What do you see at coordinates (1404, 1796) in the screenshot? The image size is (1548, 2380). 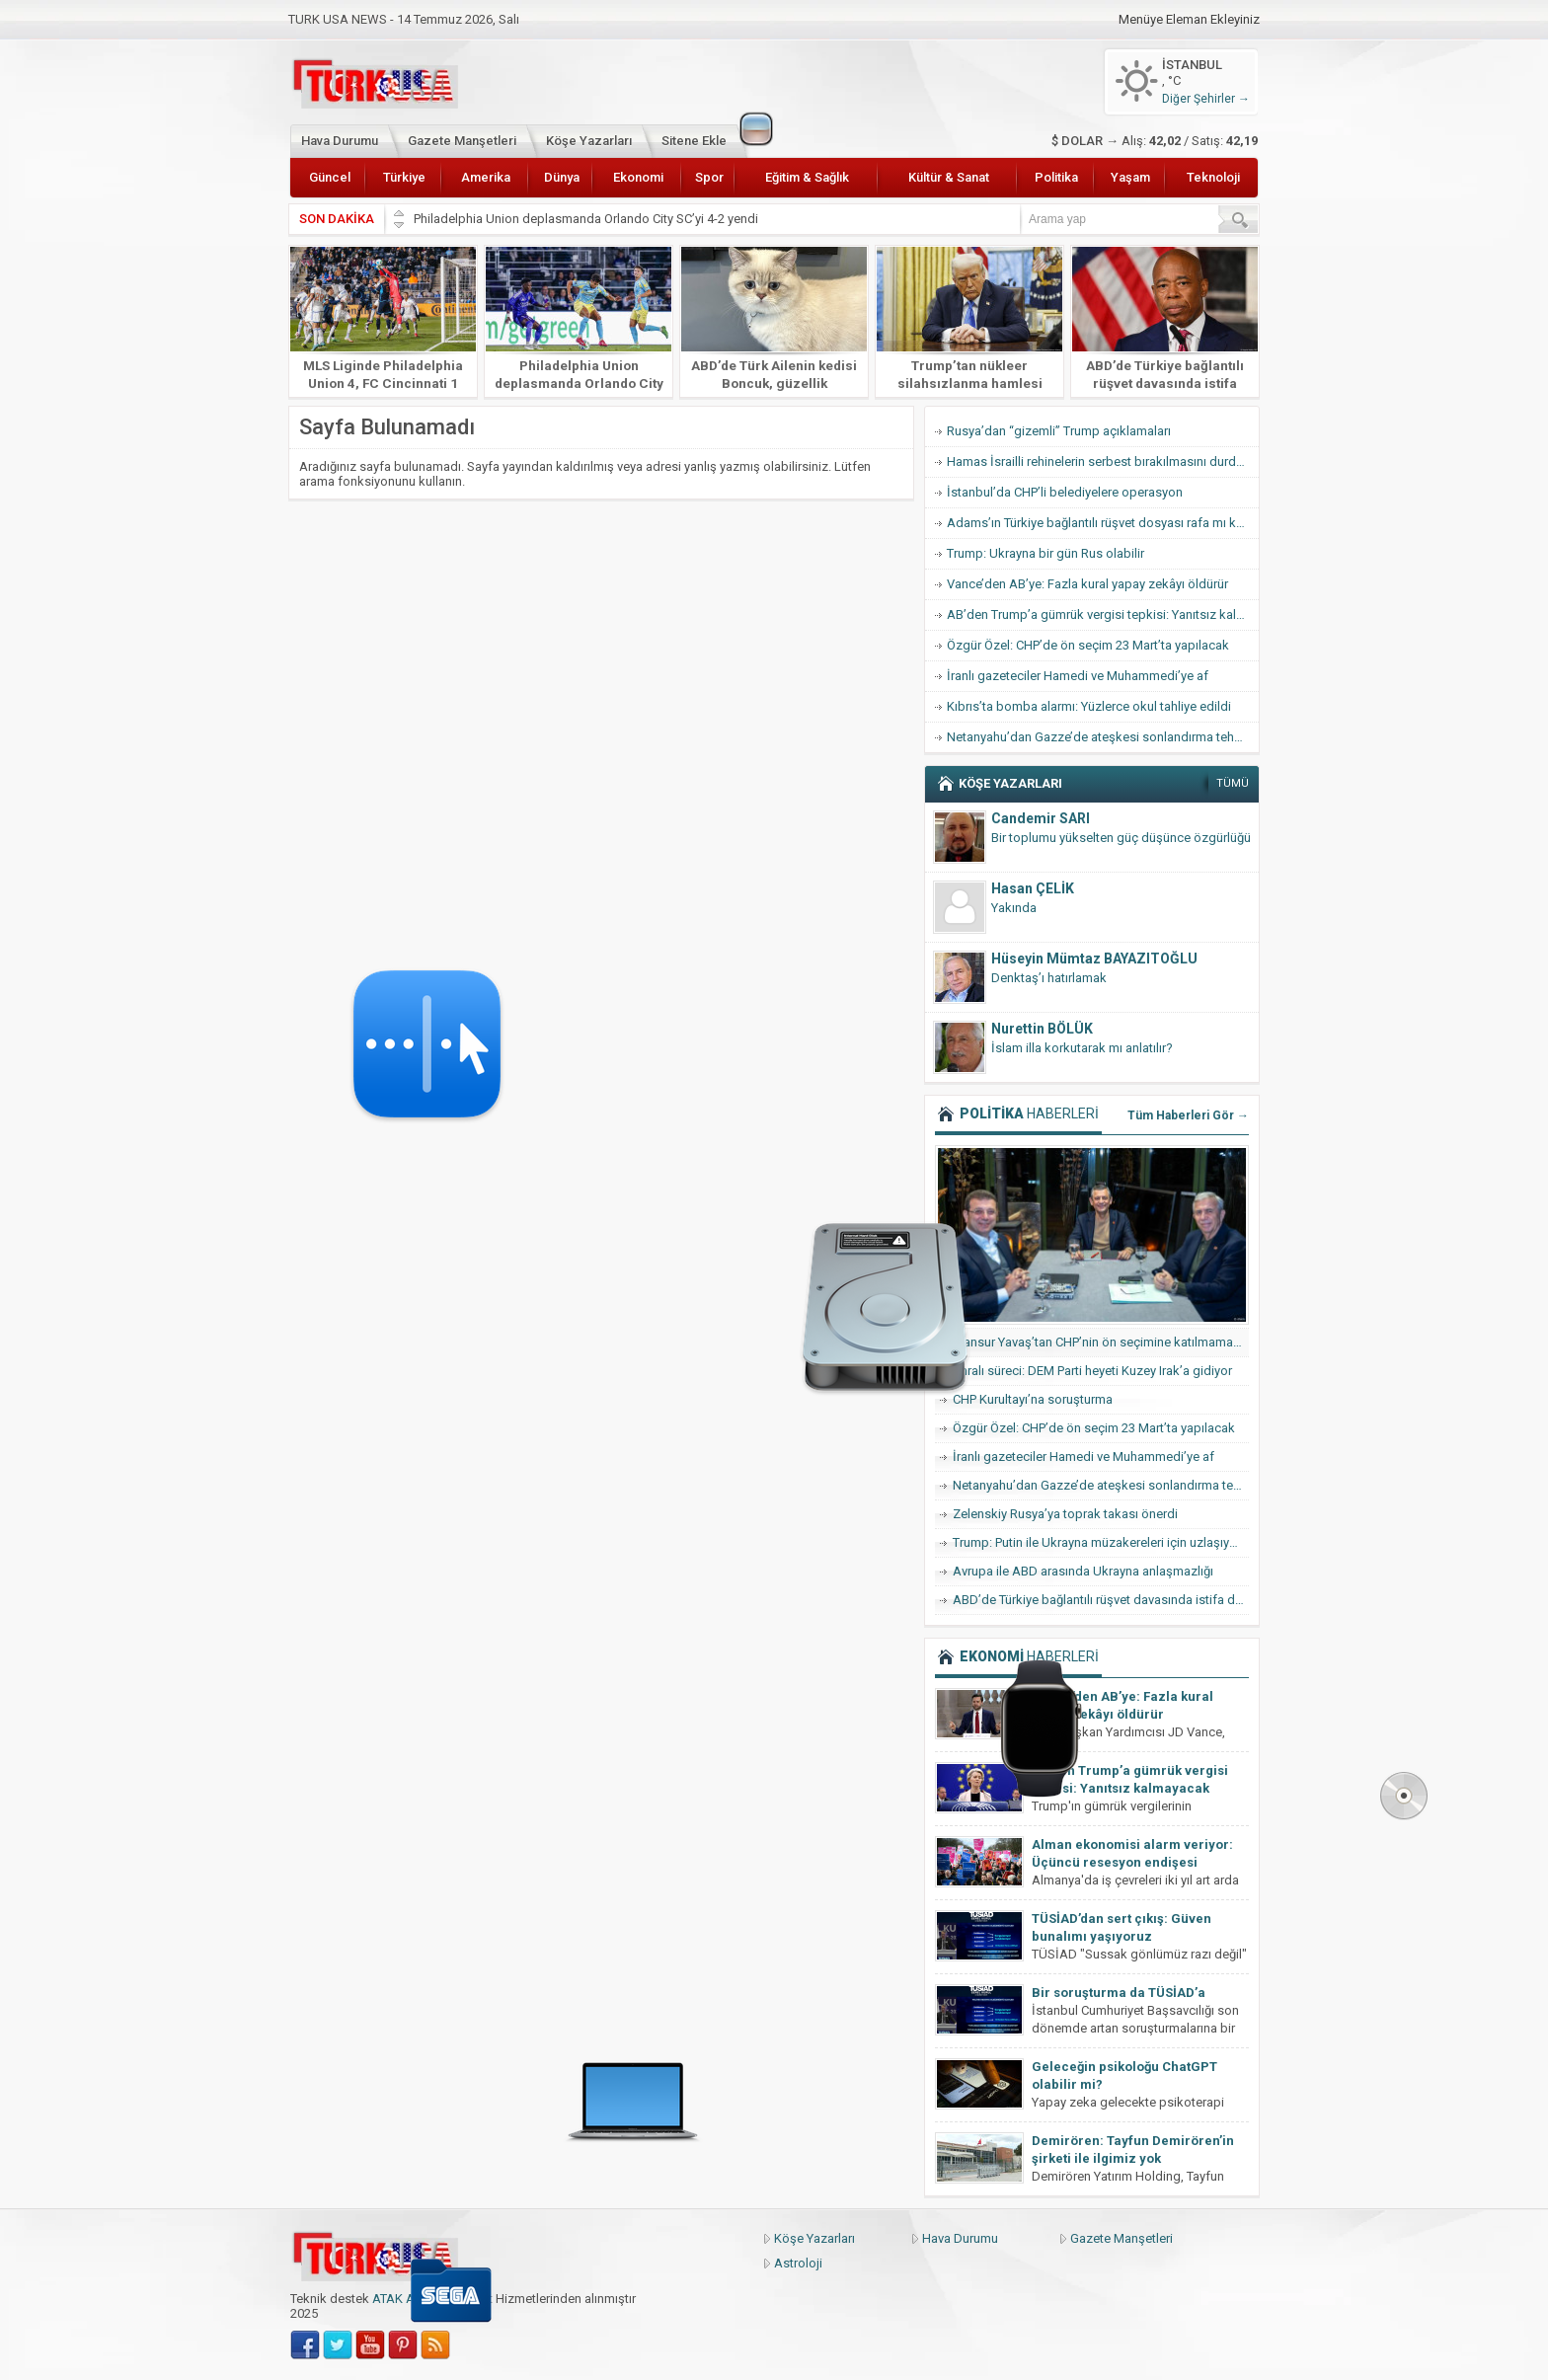 I see `indicates a blank CD-R disc ready for burning` at bounding box center [1404, 1796].